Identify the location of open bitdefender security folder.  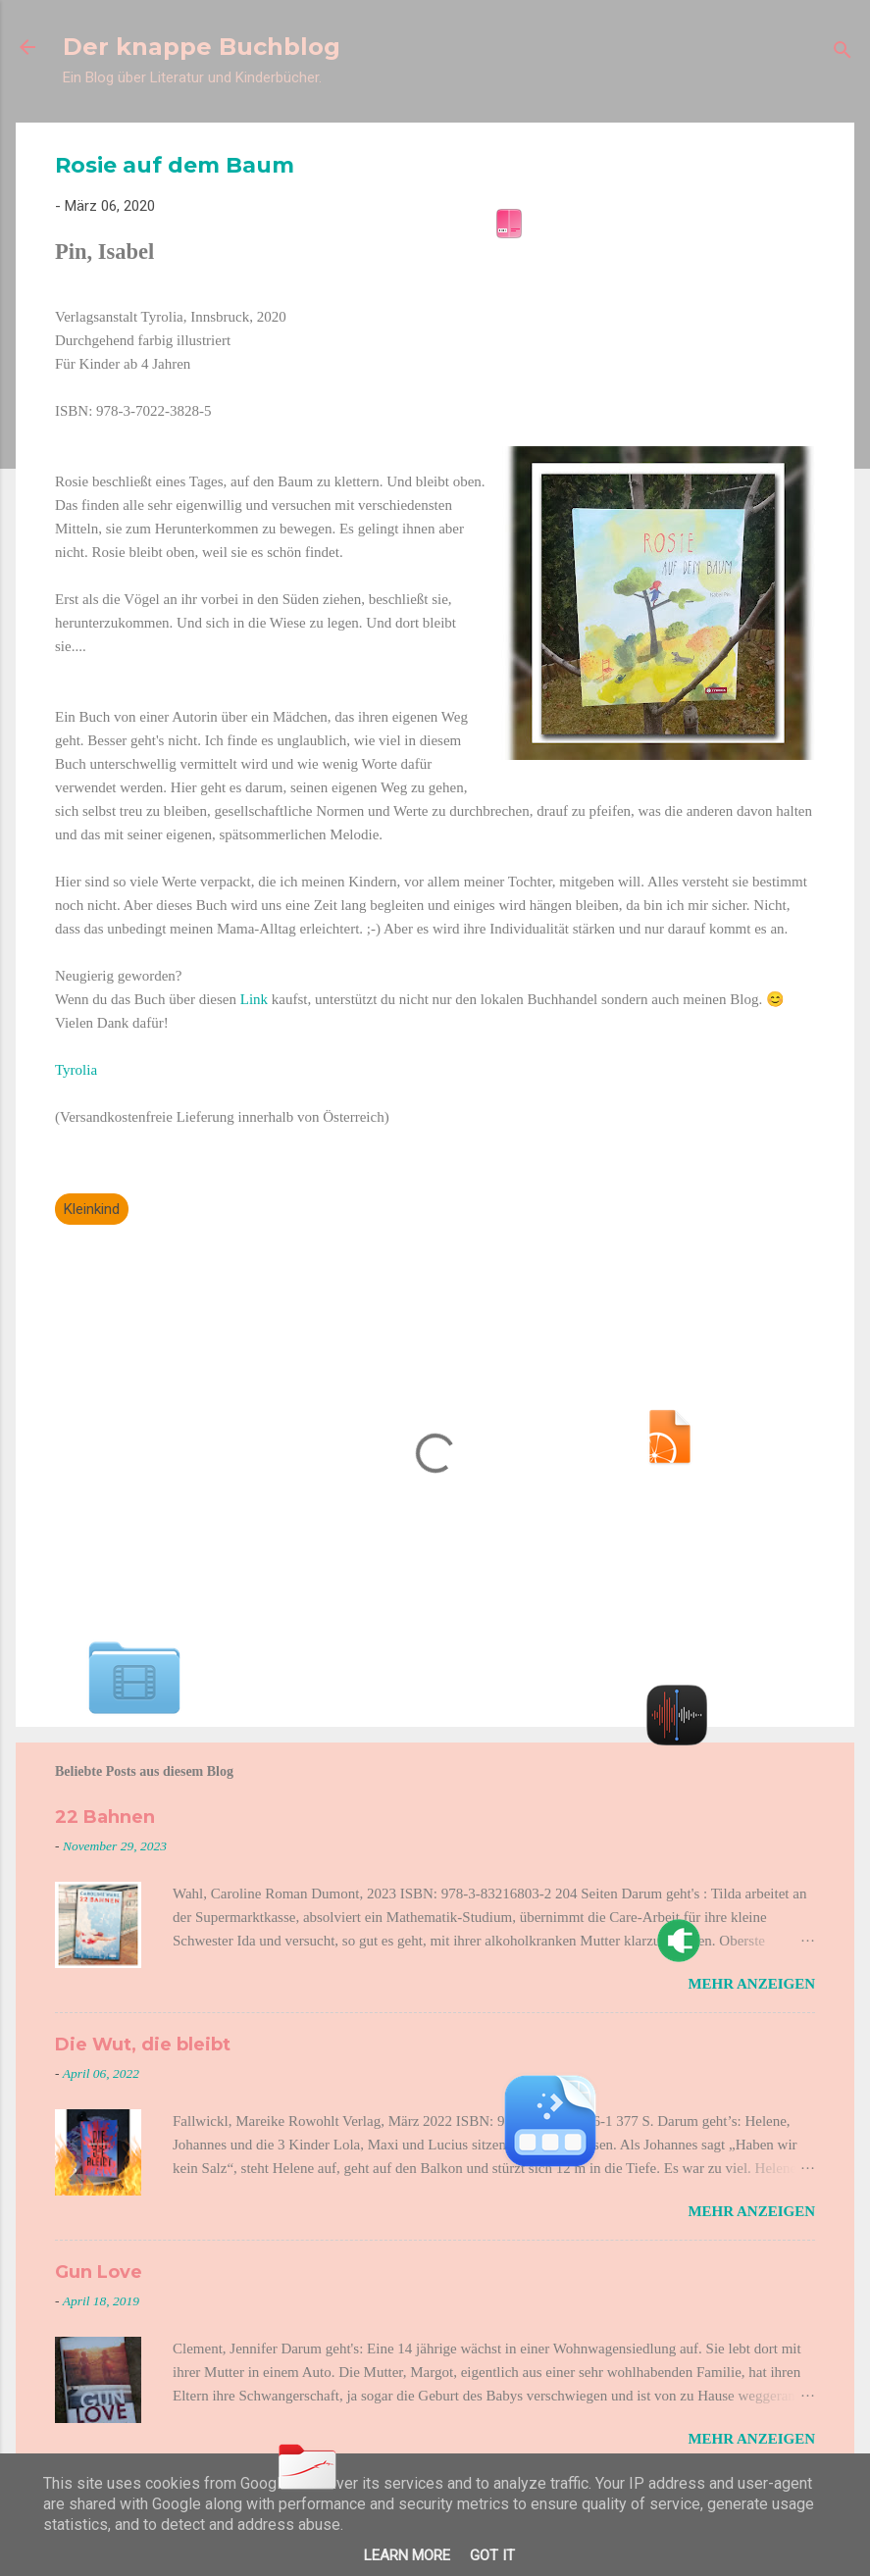
(307, 2468).